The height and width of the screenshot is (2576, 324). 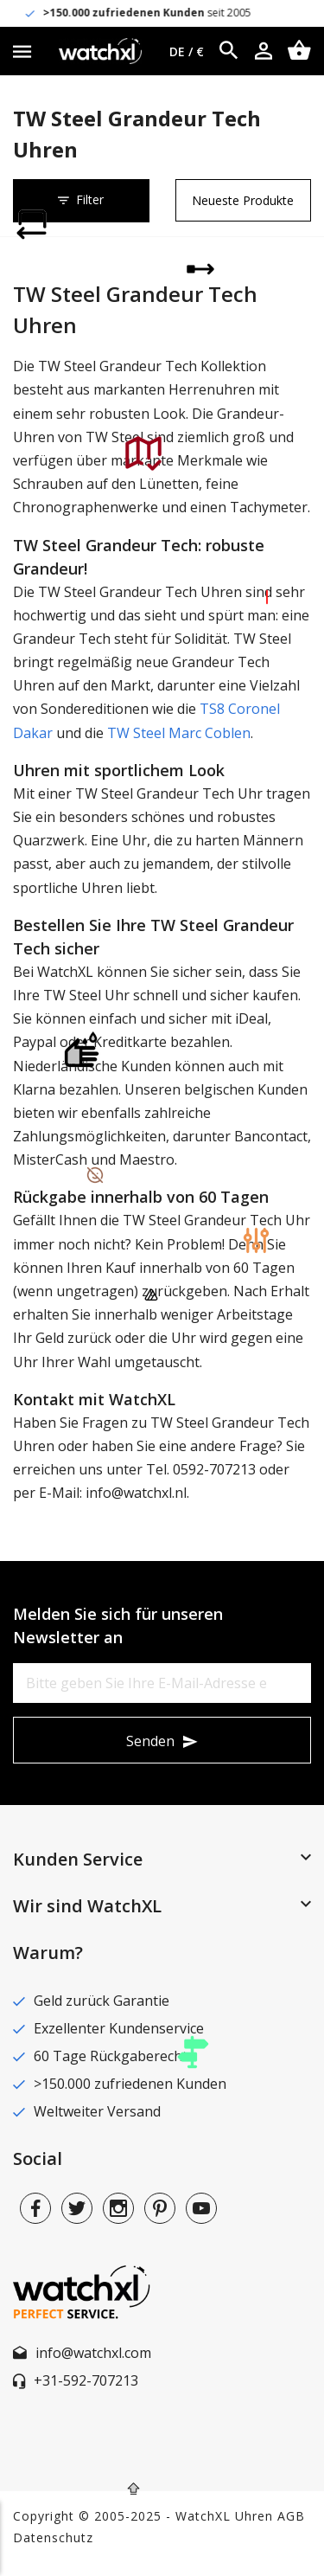 I want to click on indicates information or help tooltip, so click(x=267, y=597).